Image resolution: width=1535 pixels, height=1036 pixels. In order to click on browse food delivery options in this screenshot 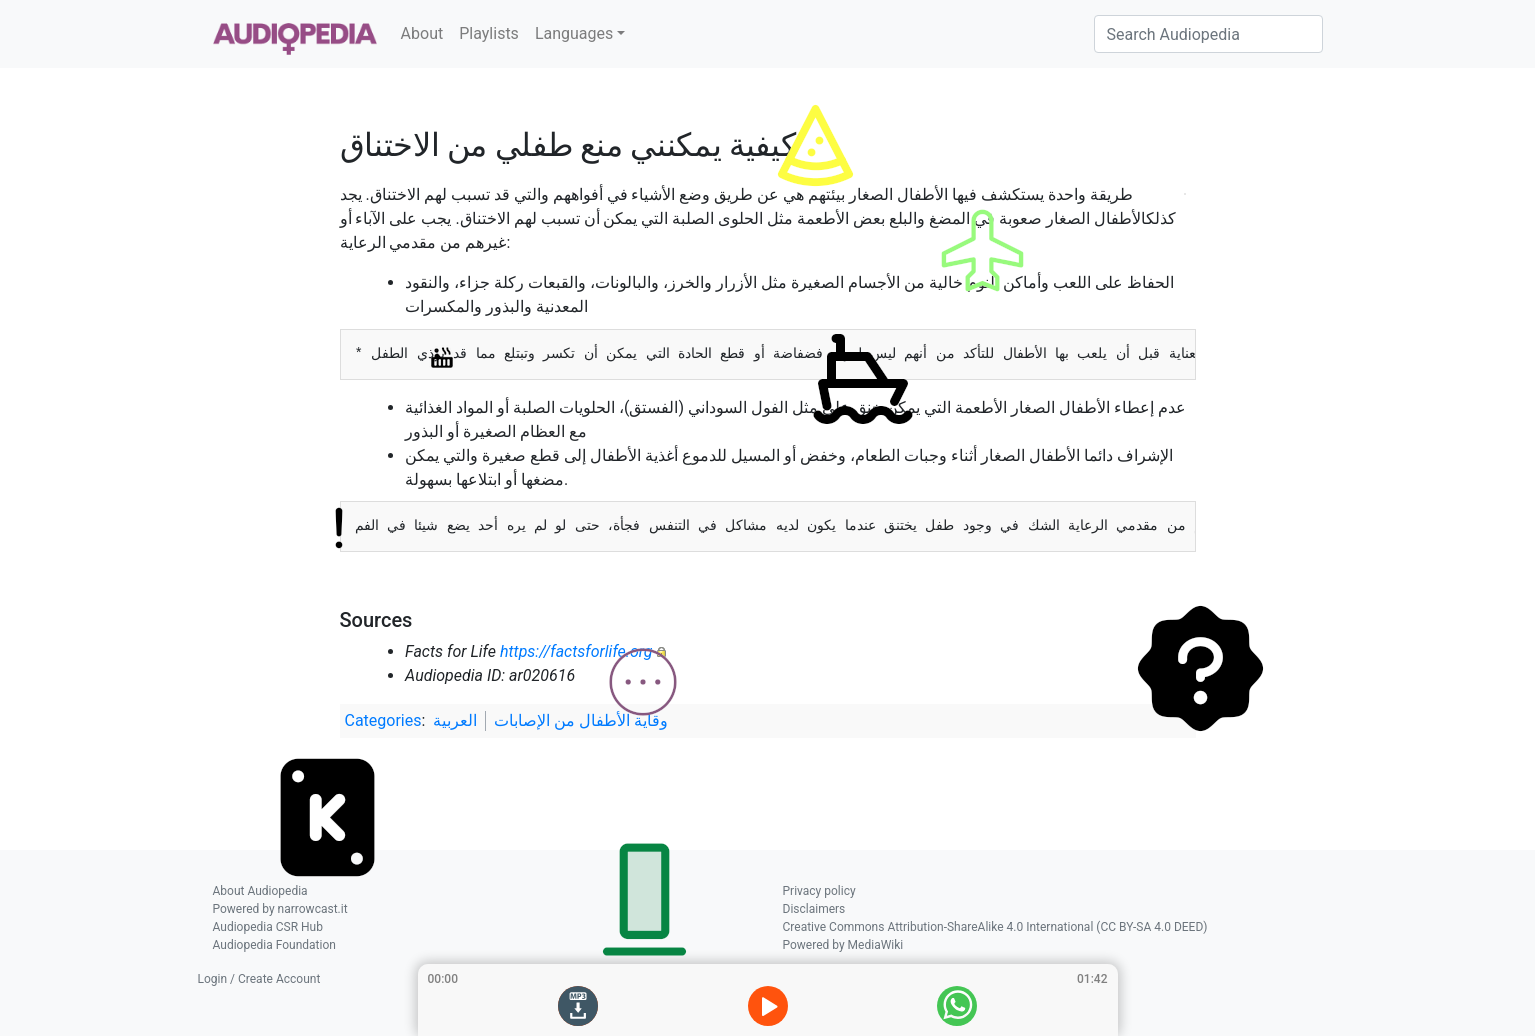, I will do `click(815, 144)`.